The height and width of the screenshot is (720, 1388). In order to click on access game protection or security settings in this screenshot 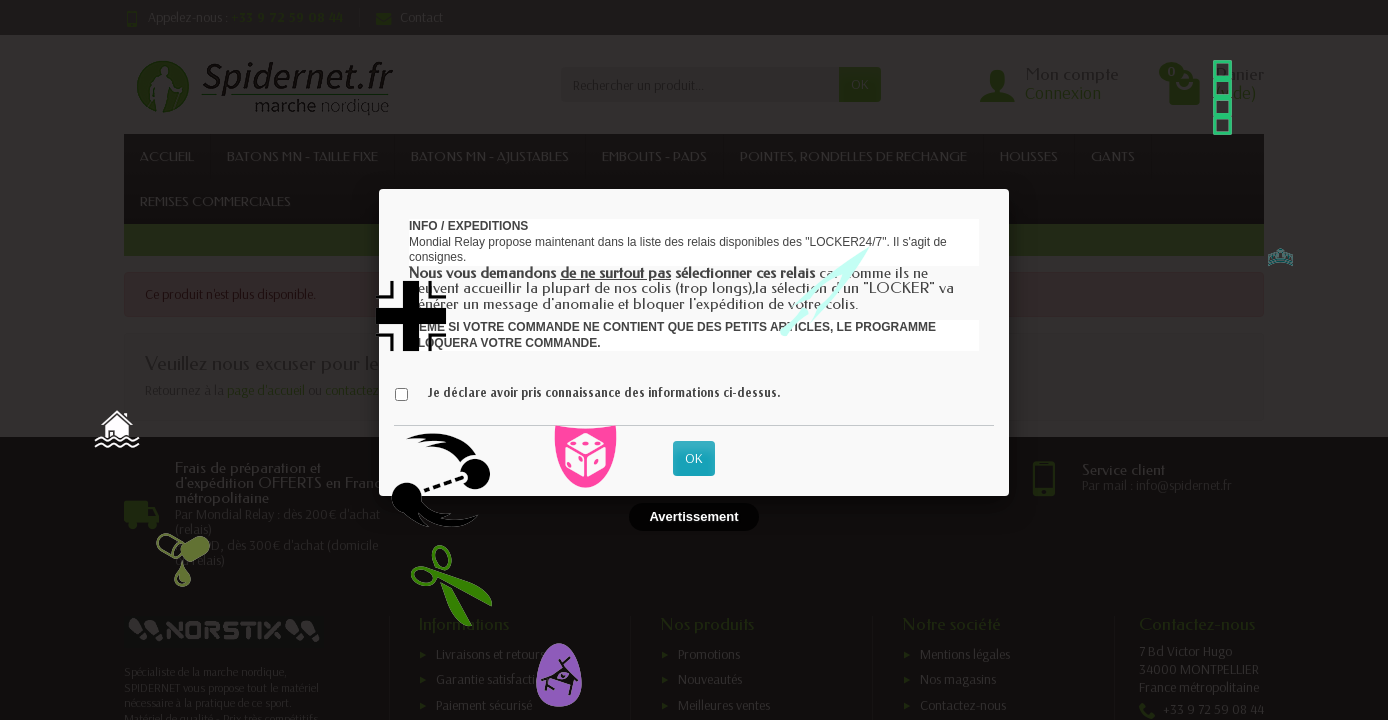, I will do `click(585, 456)`.